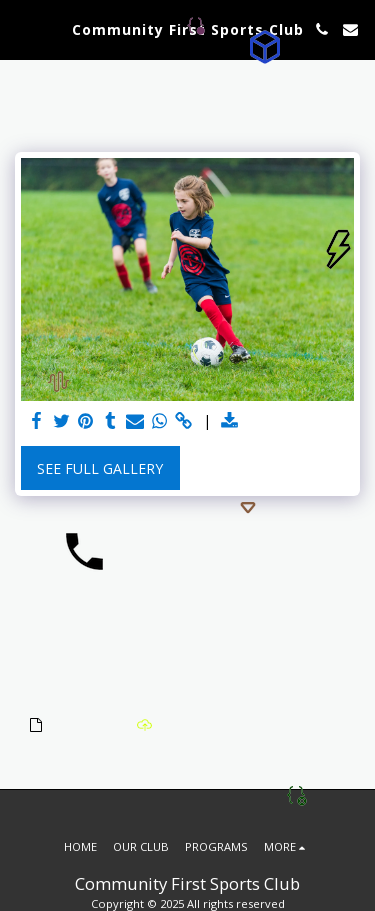 This screenshot has width=375, height=911. I want to click on view package or shipment details, so click(265, 47).